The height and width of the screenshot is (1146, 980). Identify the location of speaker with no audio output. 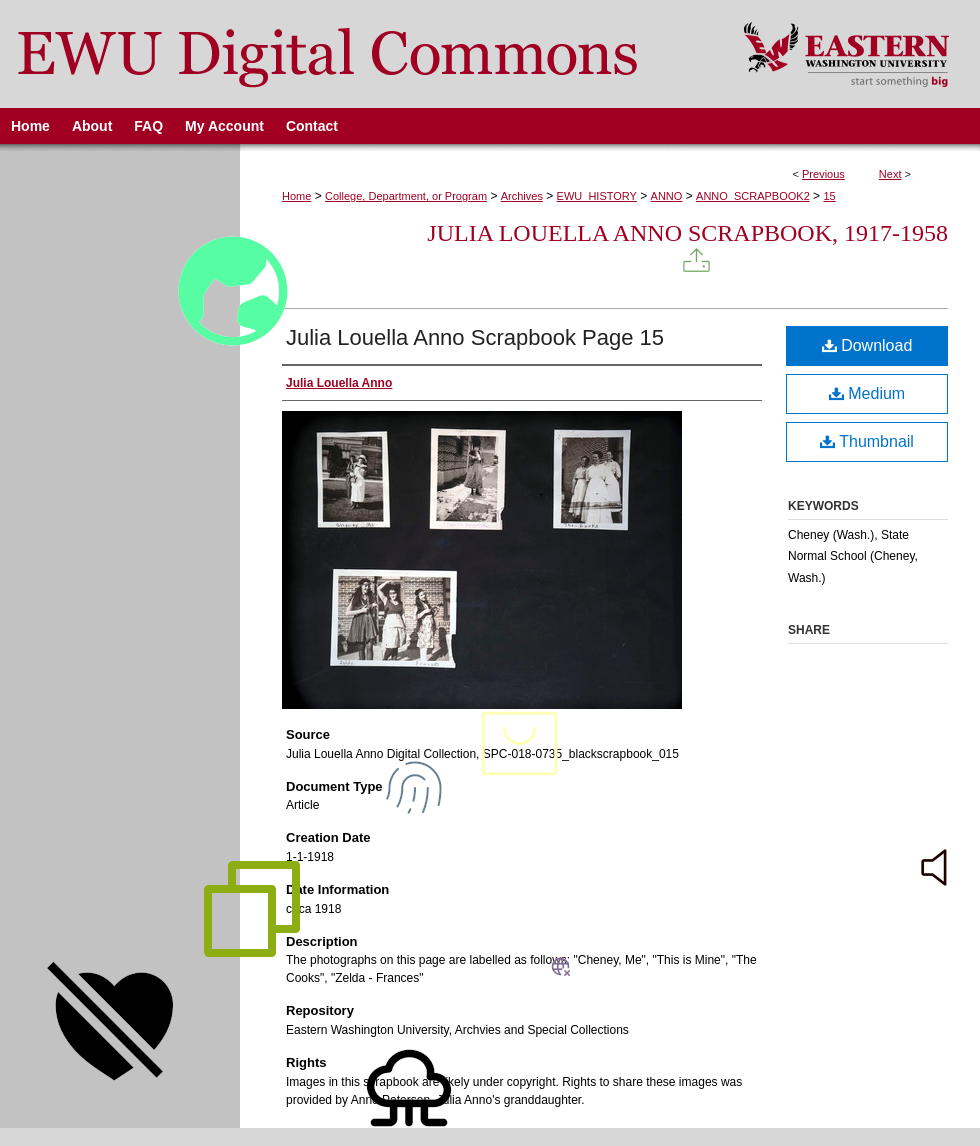
(939, 867).